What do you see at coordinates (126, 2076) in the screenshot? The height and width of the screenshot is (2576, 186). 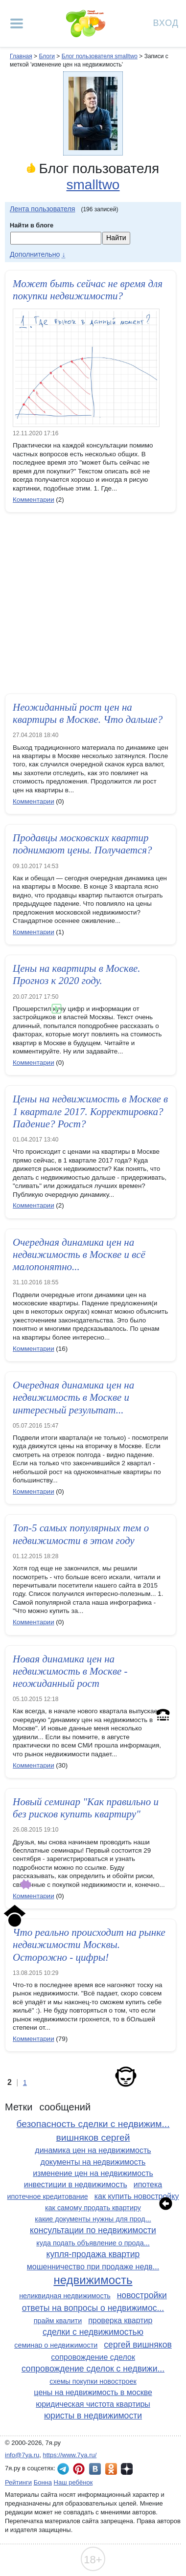 I see `open napster music streaming app` at bounding box center [126, 2076].